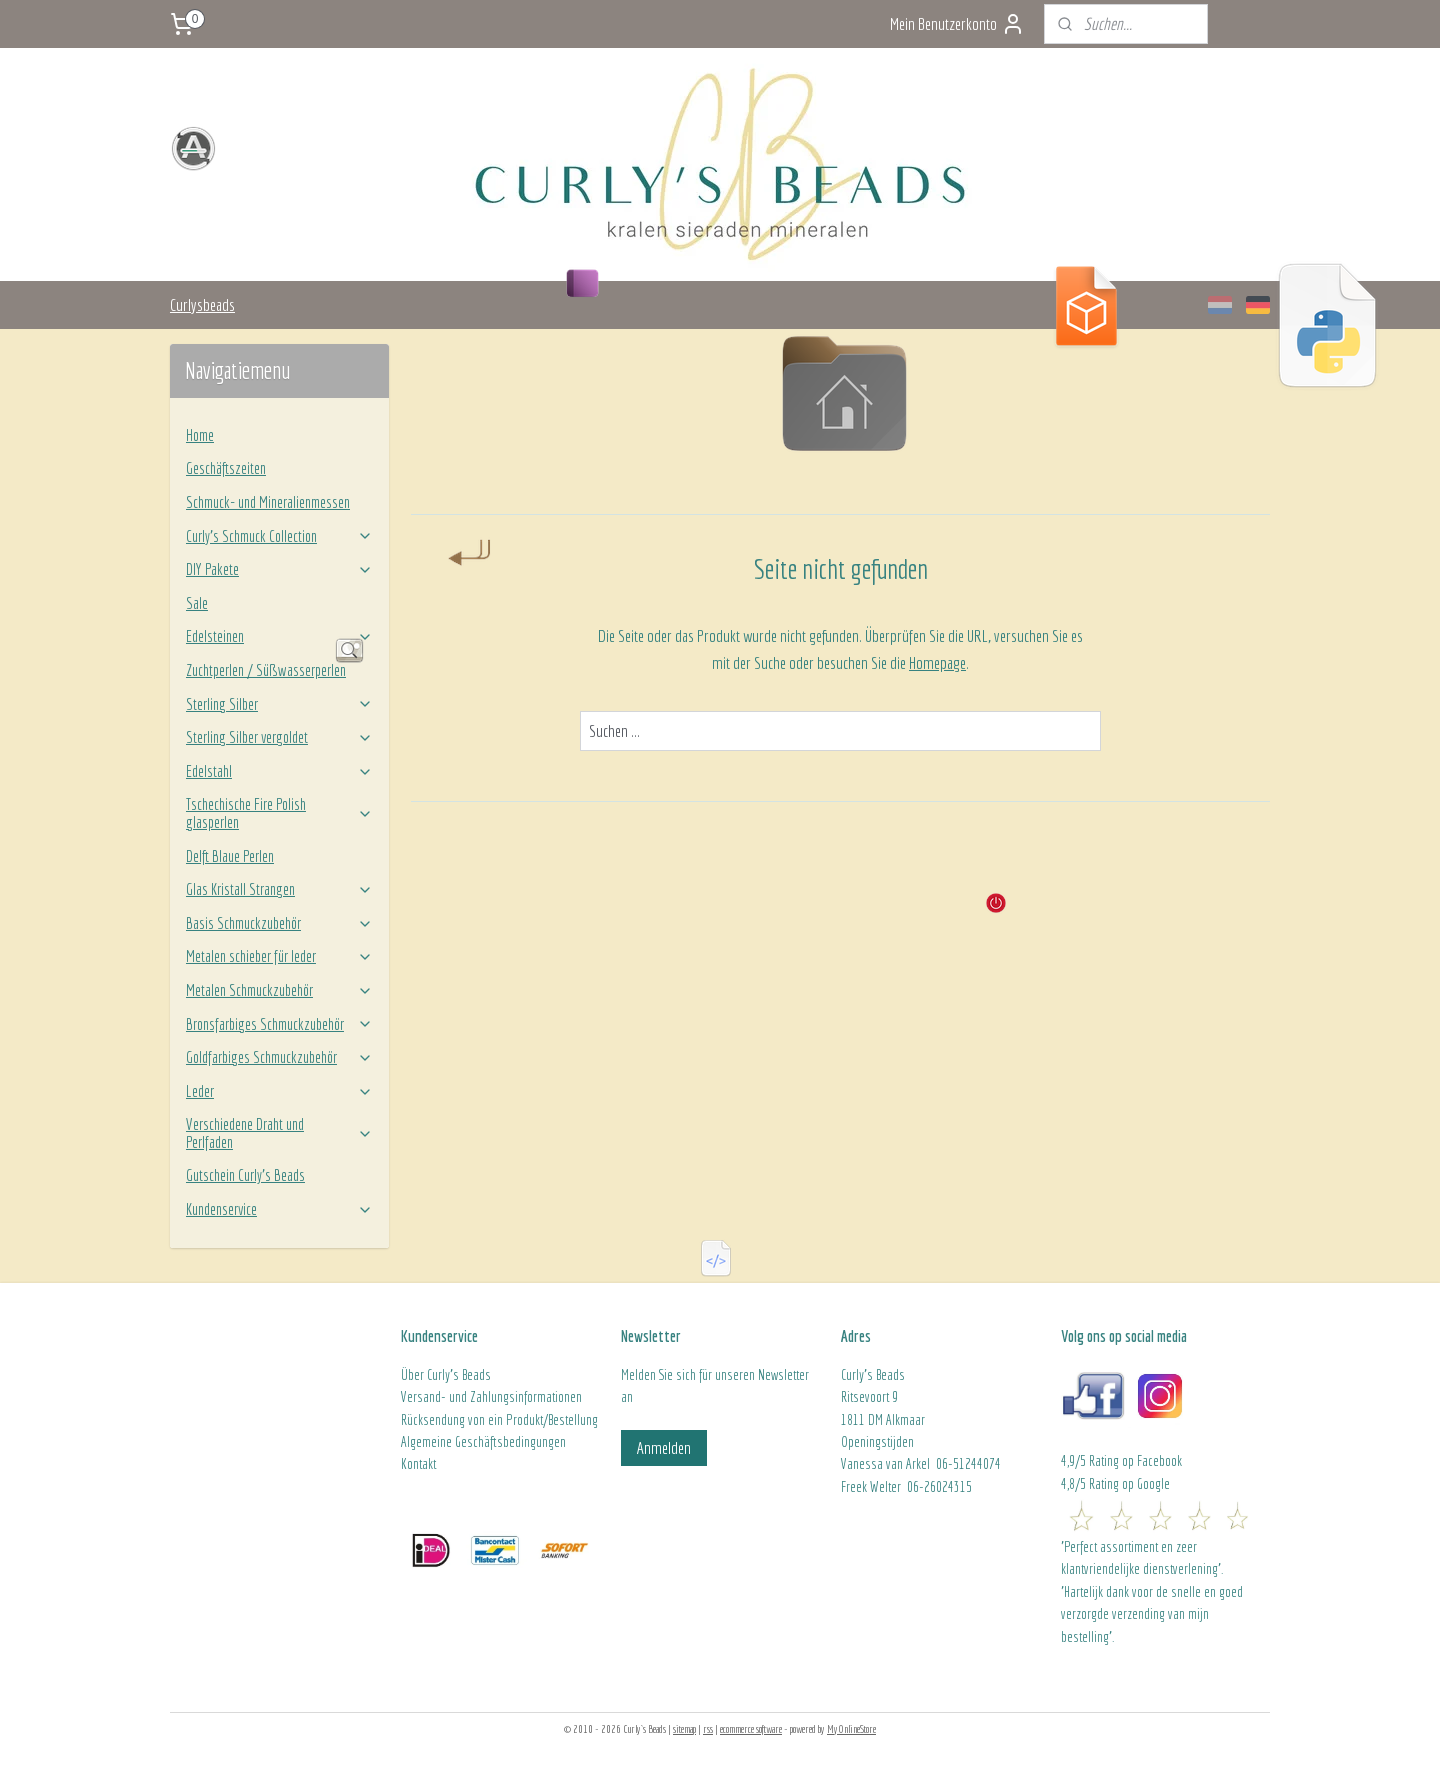 This screenshot has height=1766, width=1440. I want to click on open eye of mate image viewer, so click(349, 650).